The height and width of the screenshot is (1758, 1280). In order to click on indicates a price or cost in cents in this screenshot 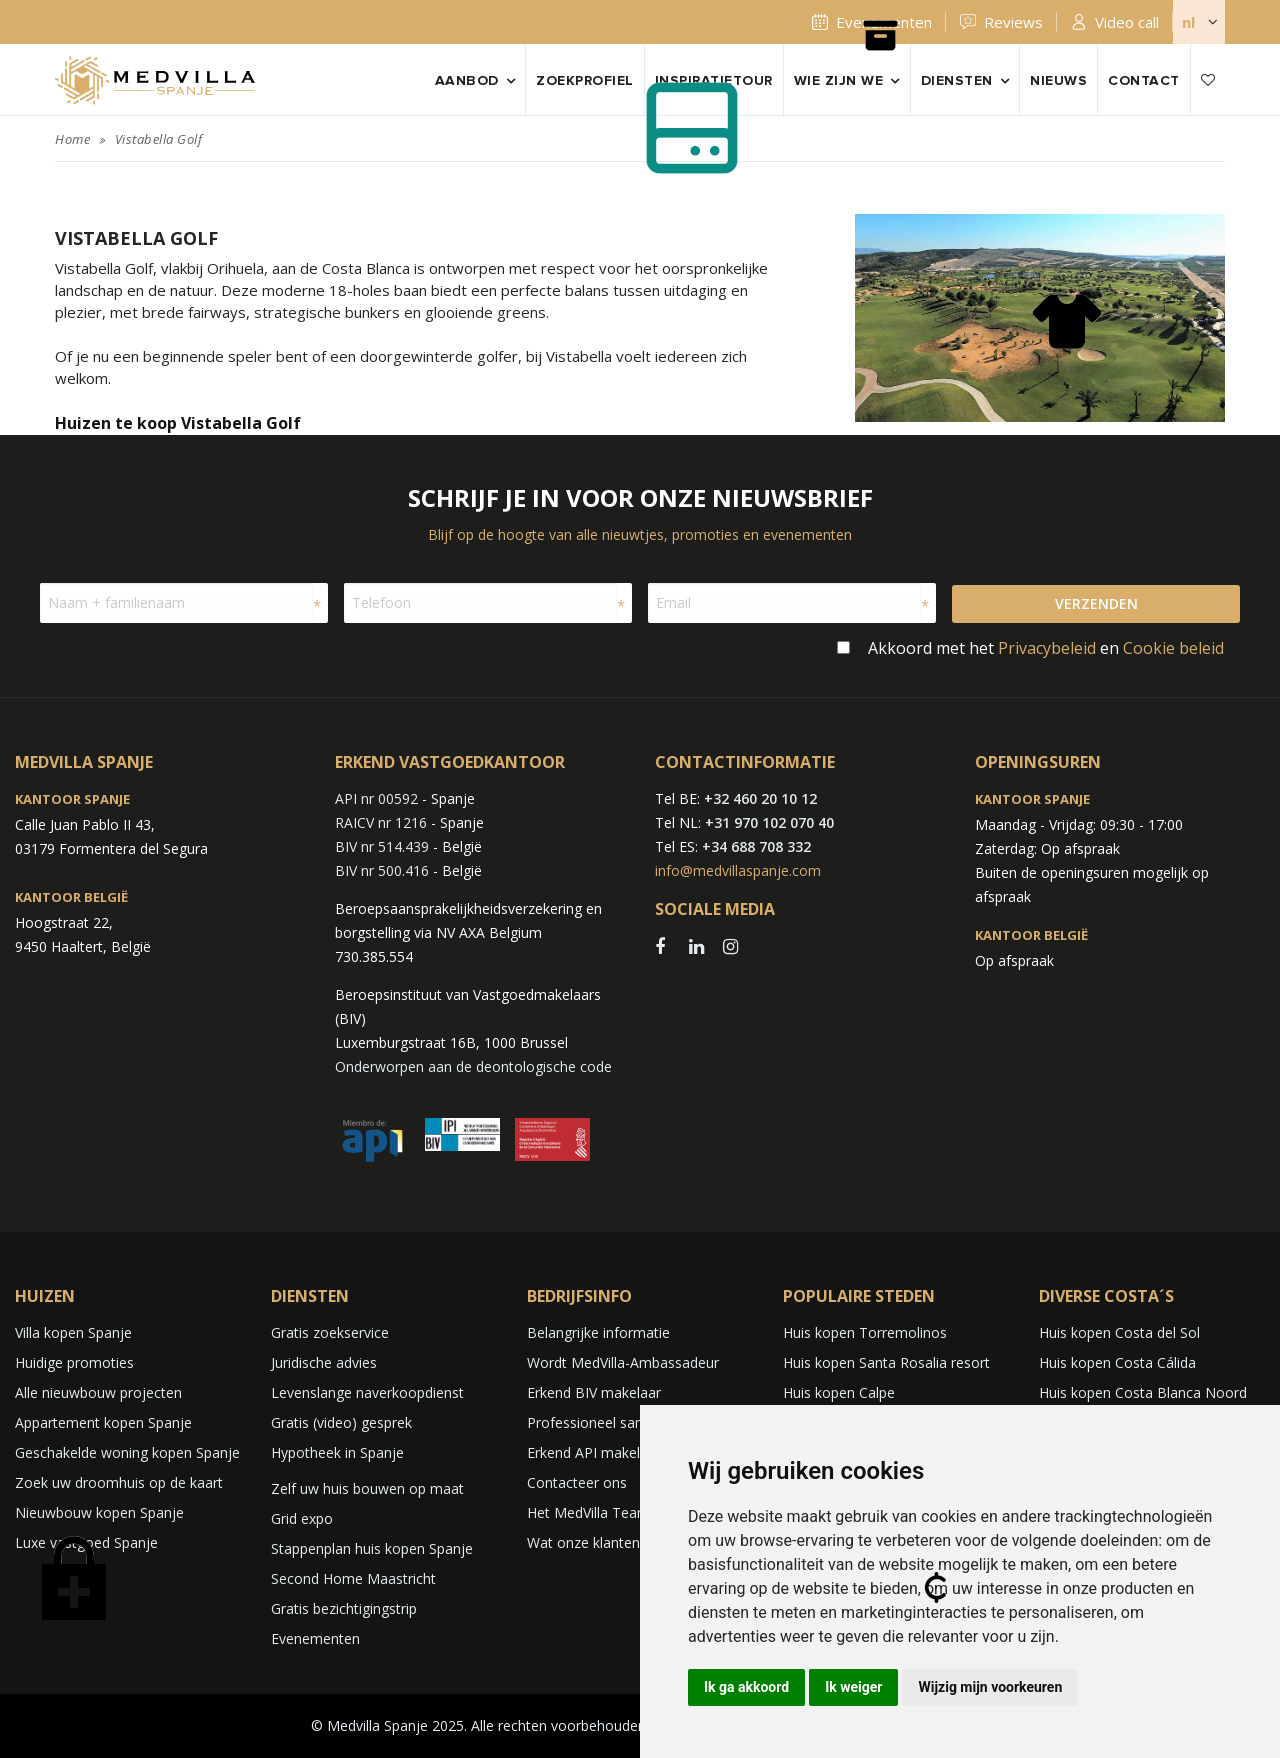, I will do `click(935, 1587)`.